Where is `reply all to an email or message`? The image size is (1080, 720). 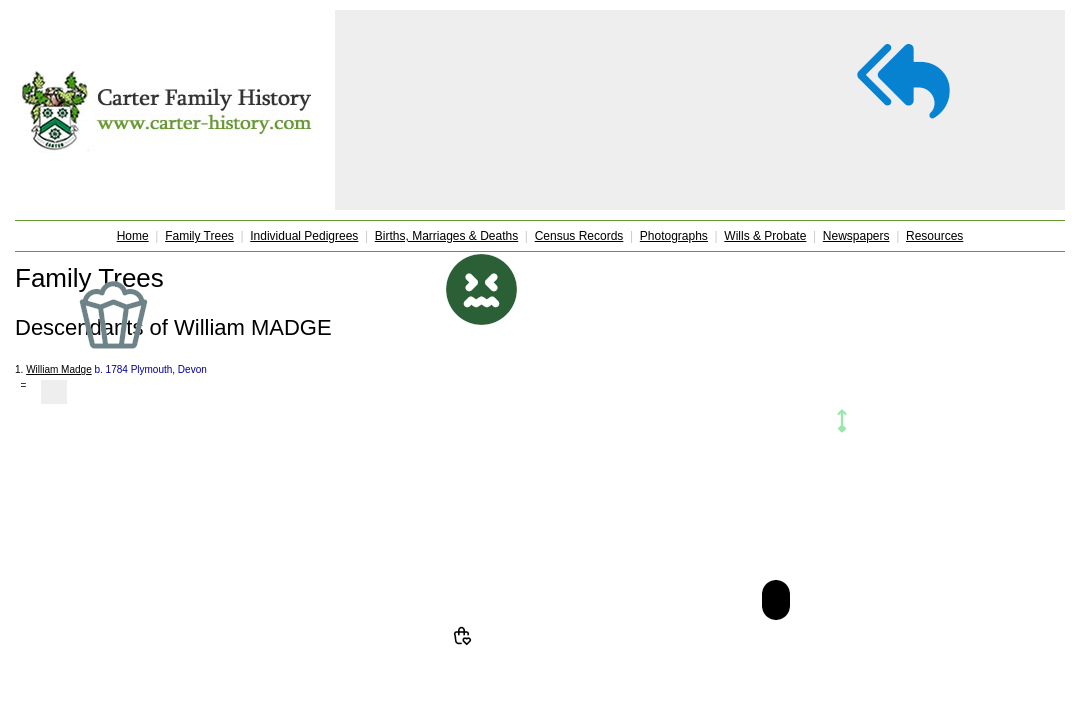 reply all to an email or message is located at coordinates (903, 82).